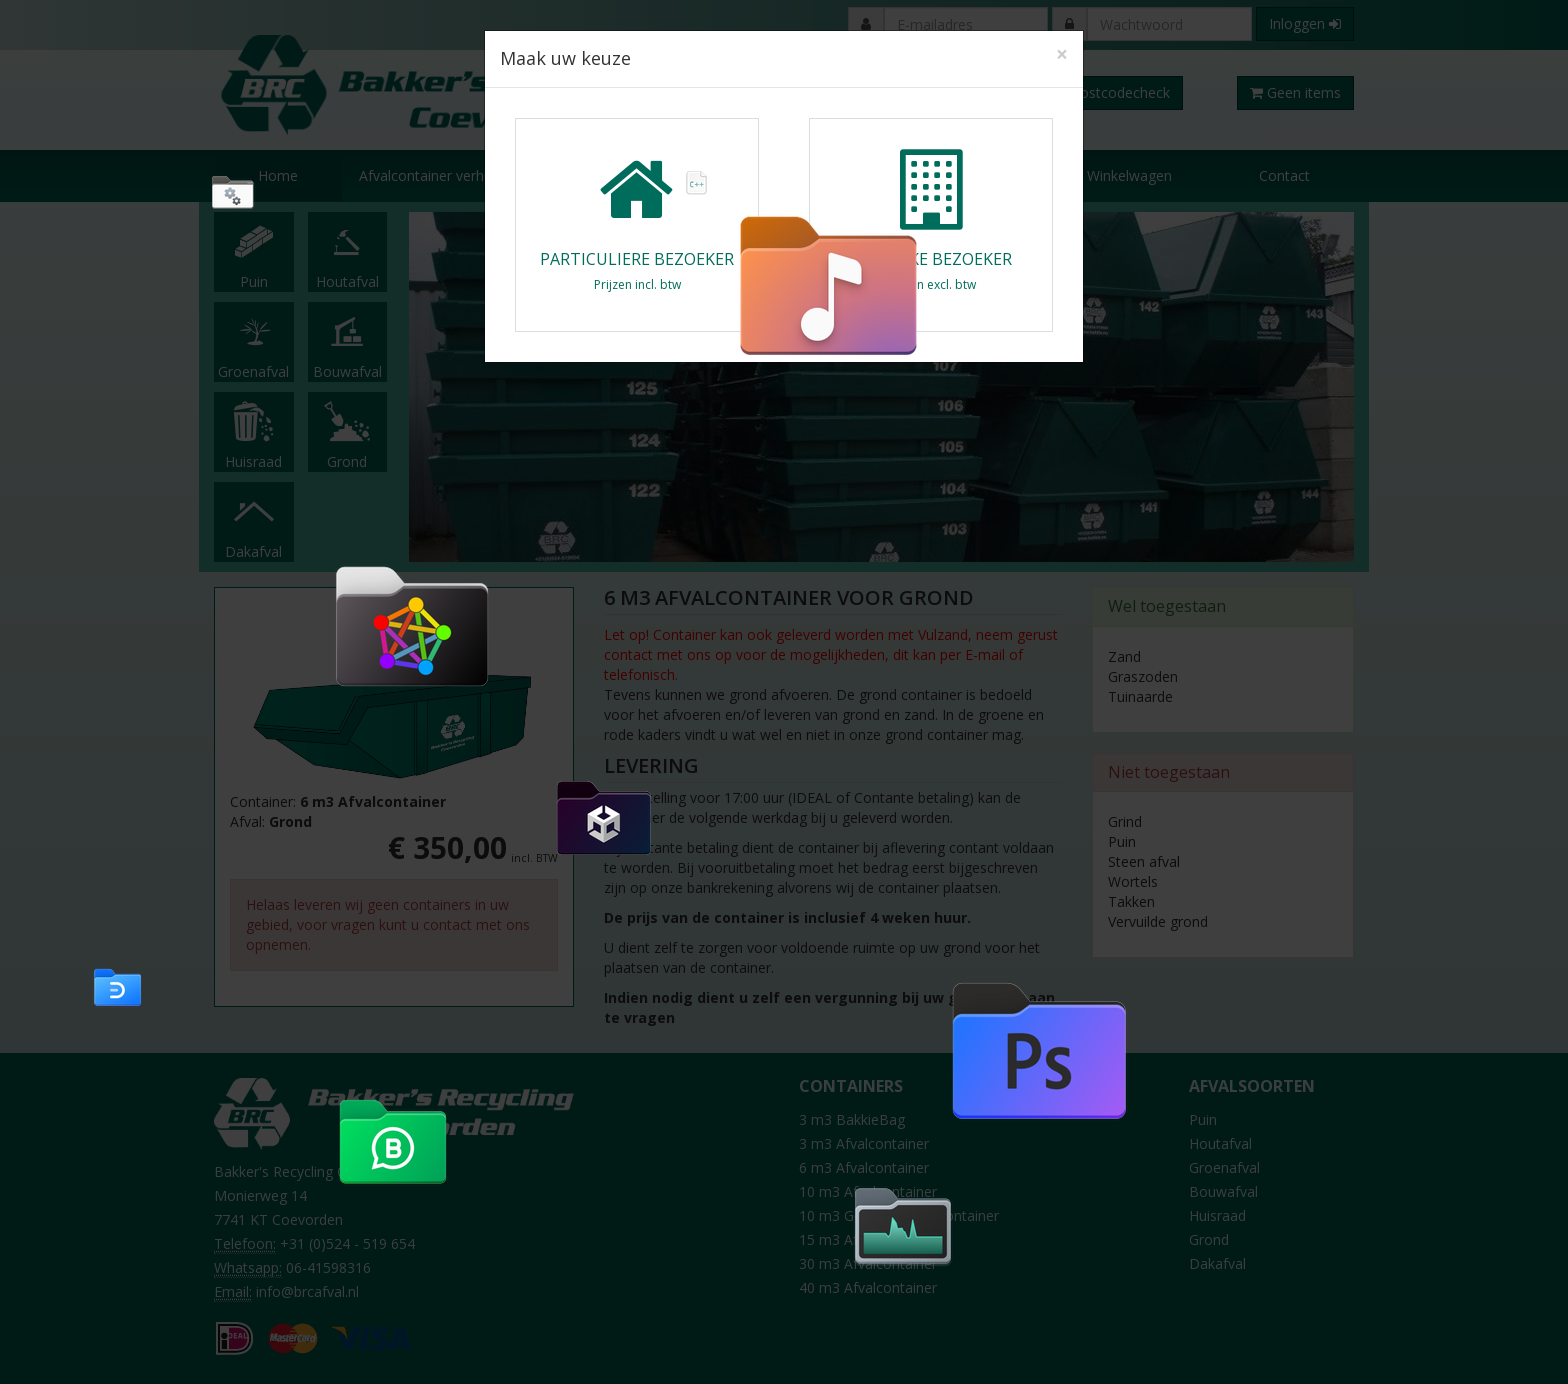  Describe the element at coordinates (696, 182) in the screenshot. I see `a C++ source code file` at that location.